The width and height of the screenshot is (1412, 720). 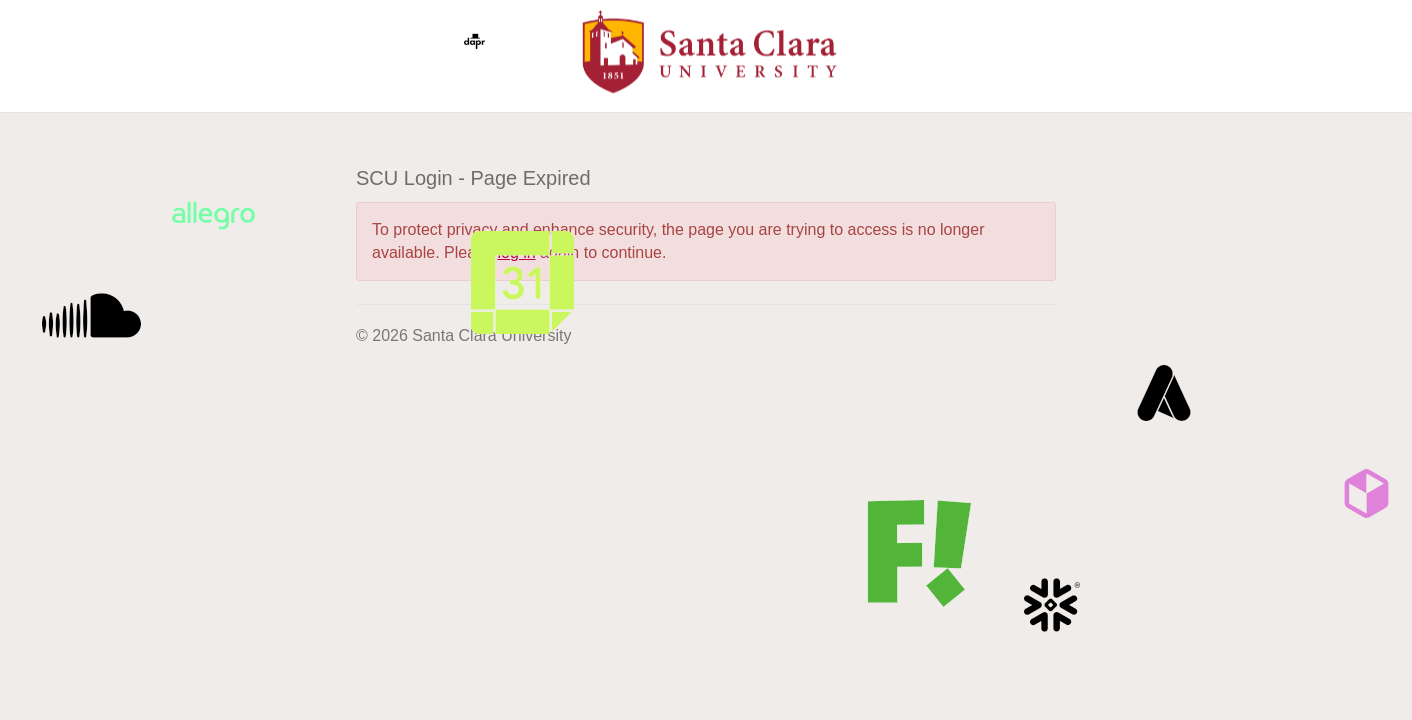 I want to click on Fritz! brand logo, so click(x=919, y=553).